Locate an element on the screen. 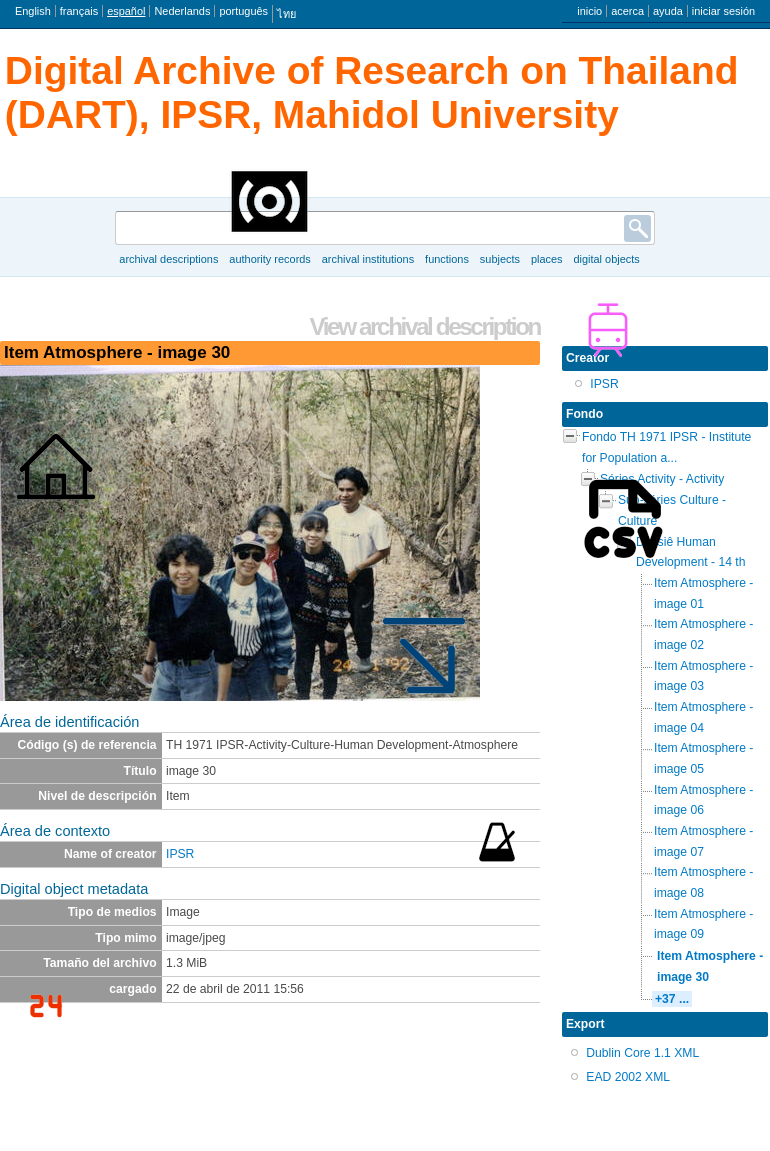 The width and height of the screenshot is (770, 1151). enable surround sound audio output is located at coordinates (269, 201).